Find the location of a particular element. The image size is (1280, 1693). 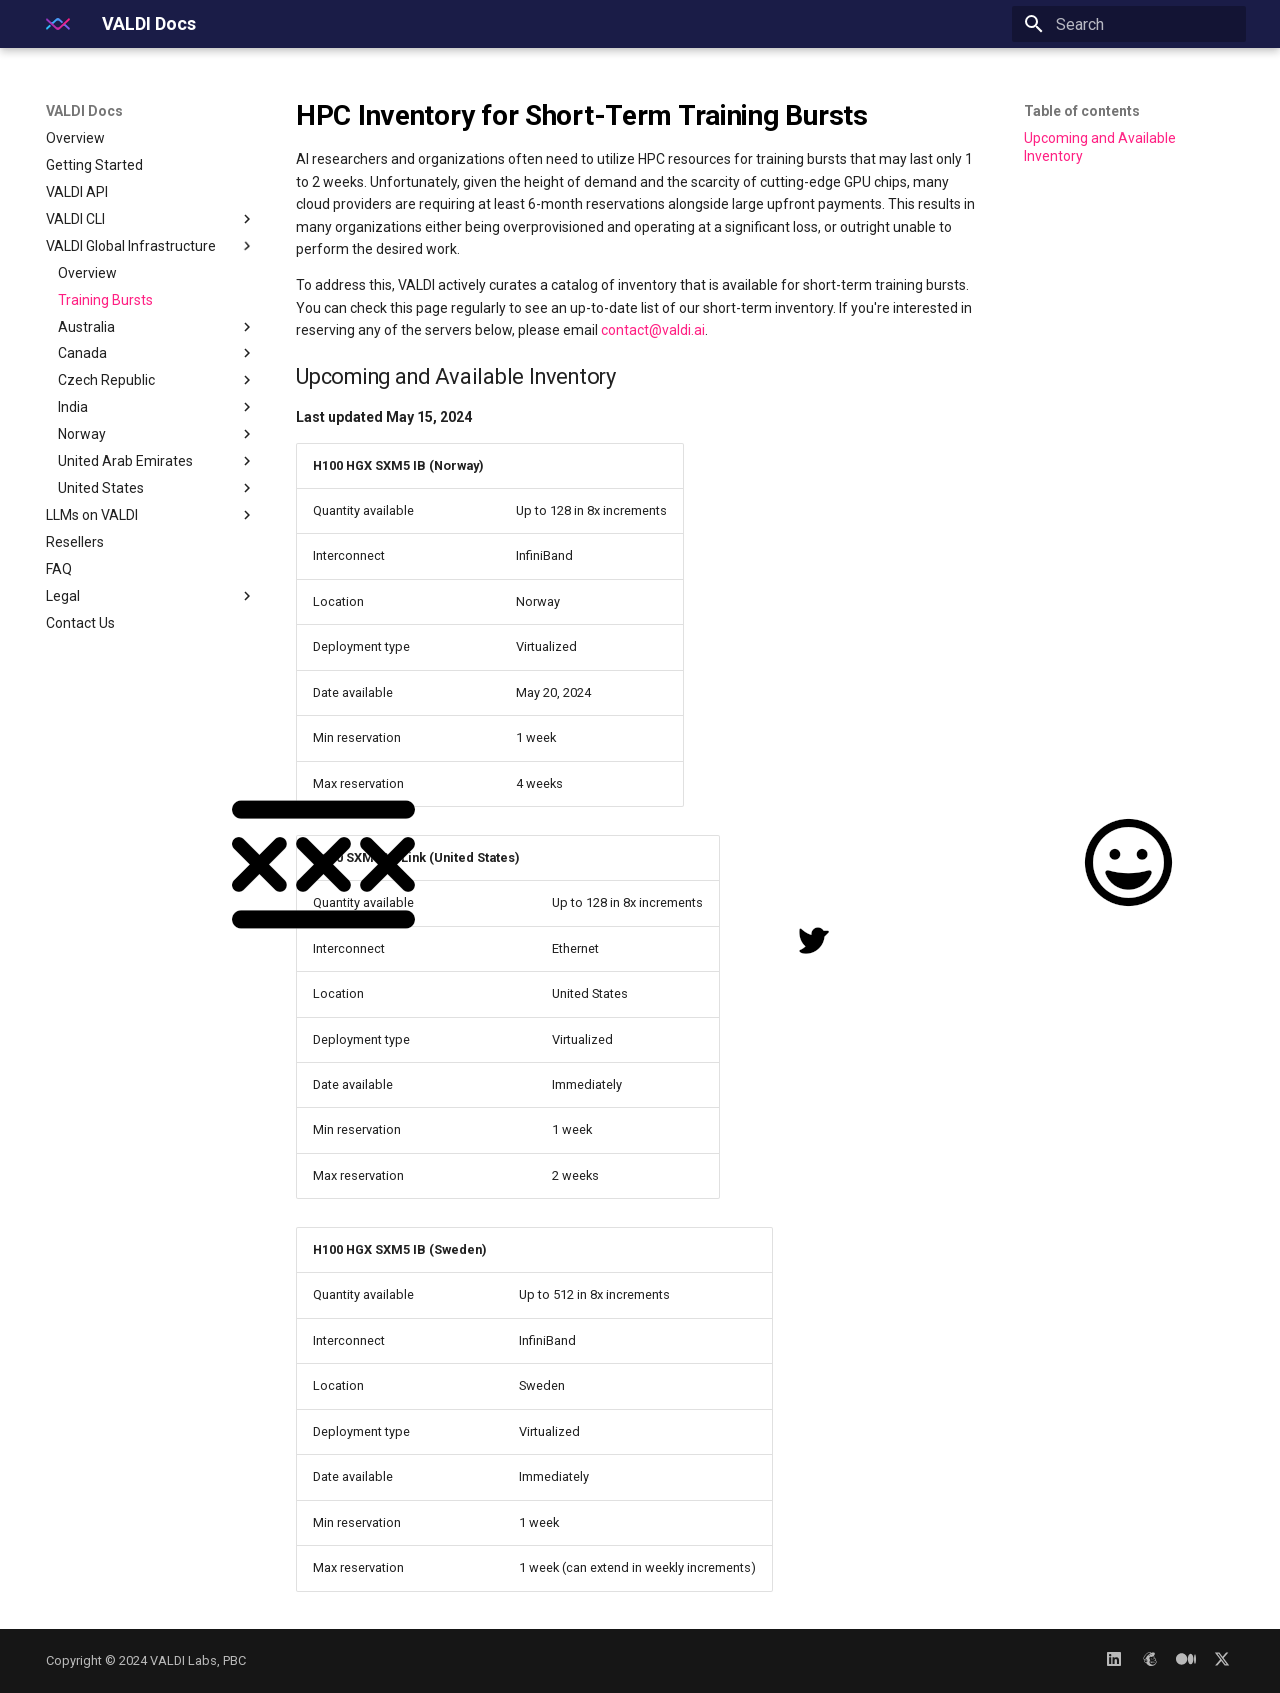

delete multiple selected items is located at coordinates (323, 864).